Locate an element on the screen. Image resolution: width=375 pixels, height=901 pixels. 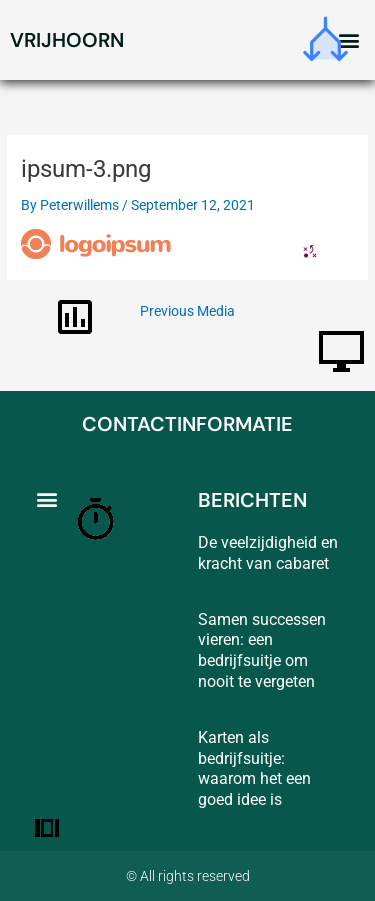
switch to desktop view is located at coordinates (341, 351).